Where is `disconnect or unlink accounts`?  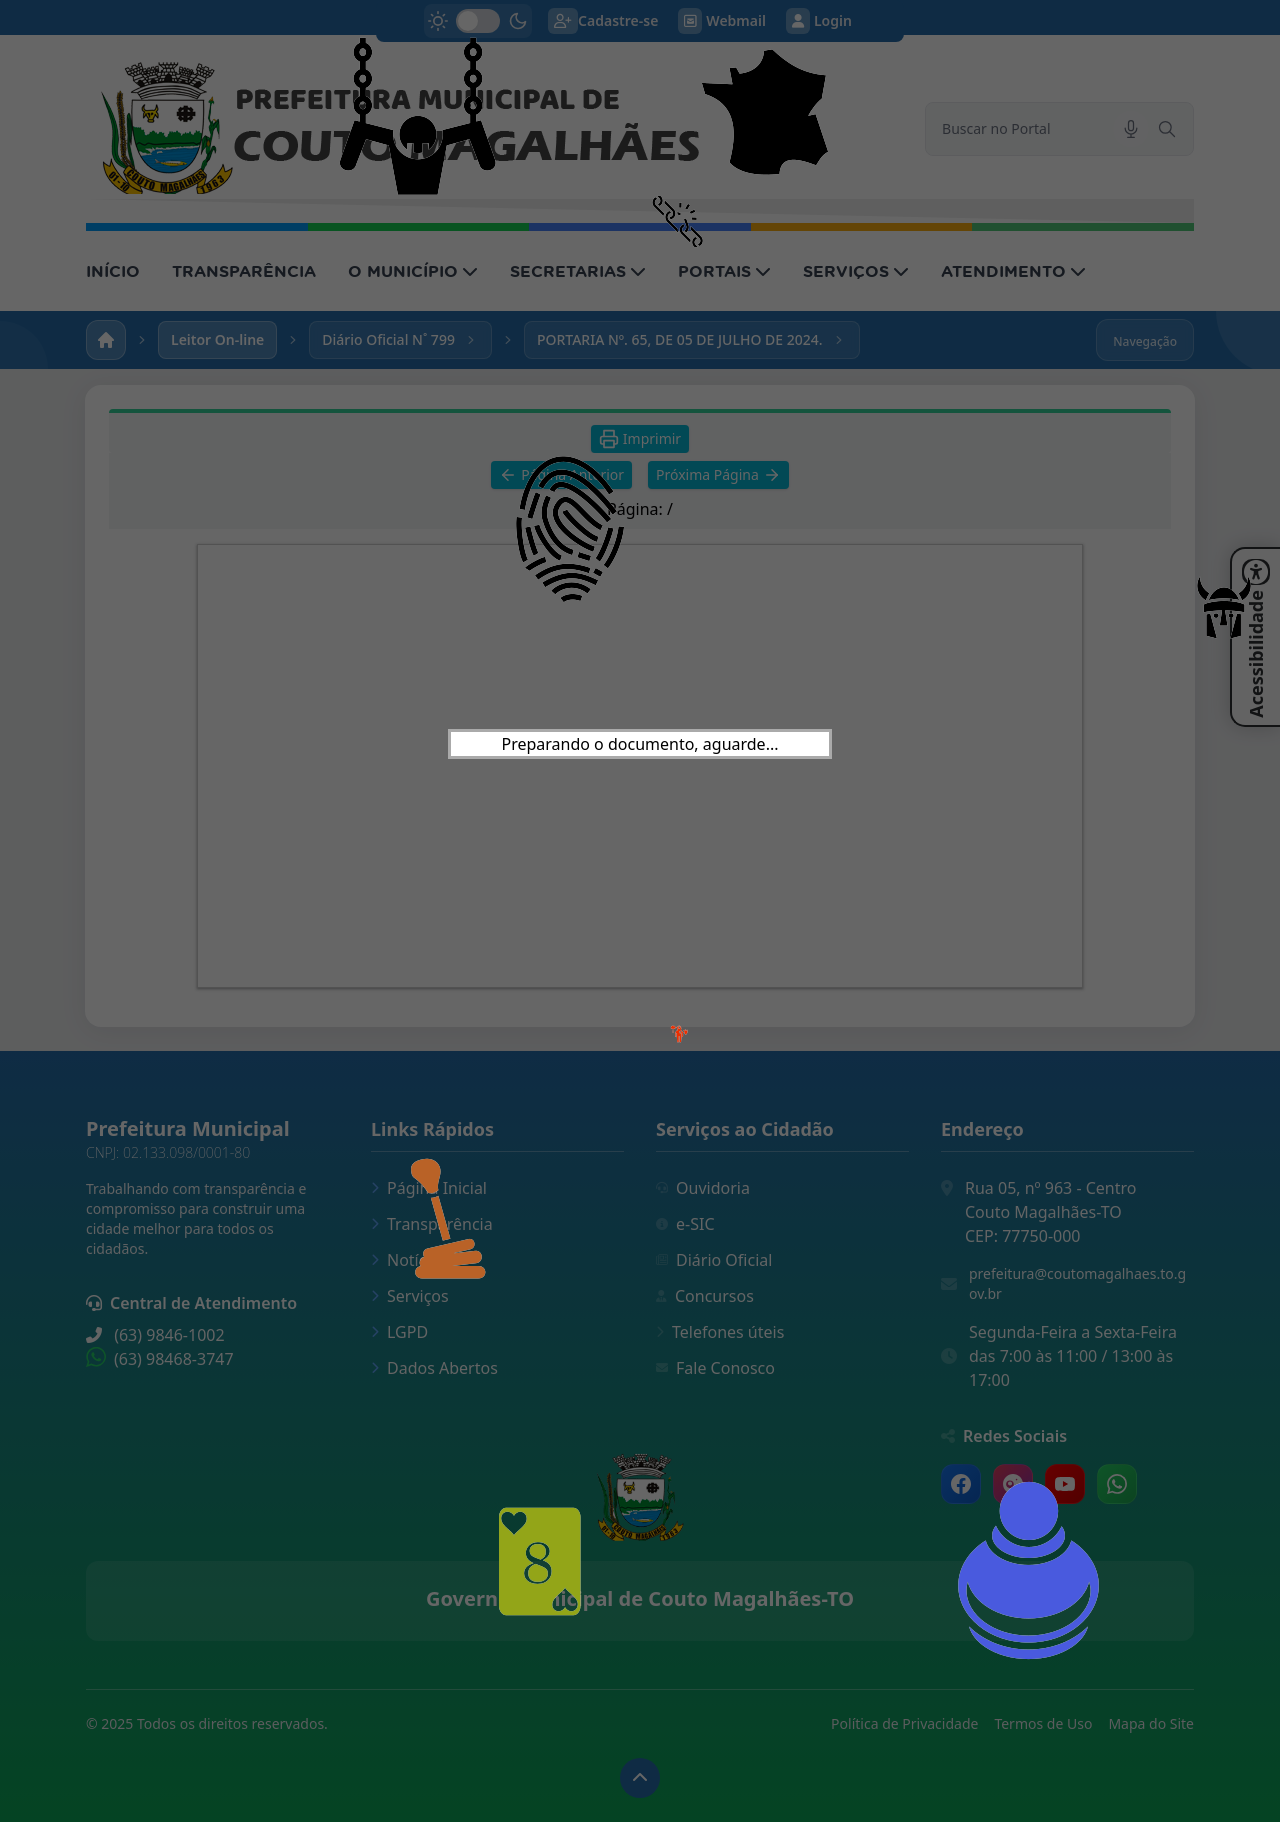 disconnect or unlink accounts is located at coordinates (677, 221).